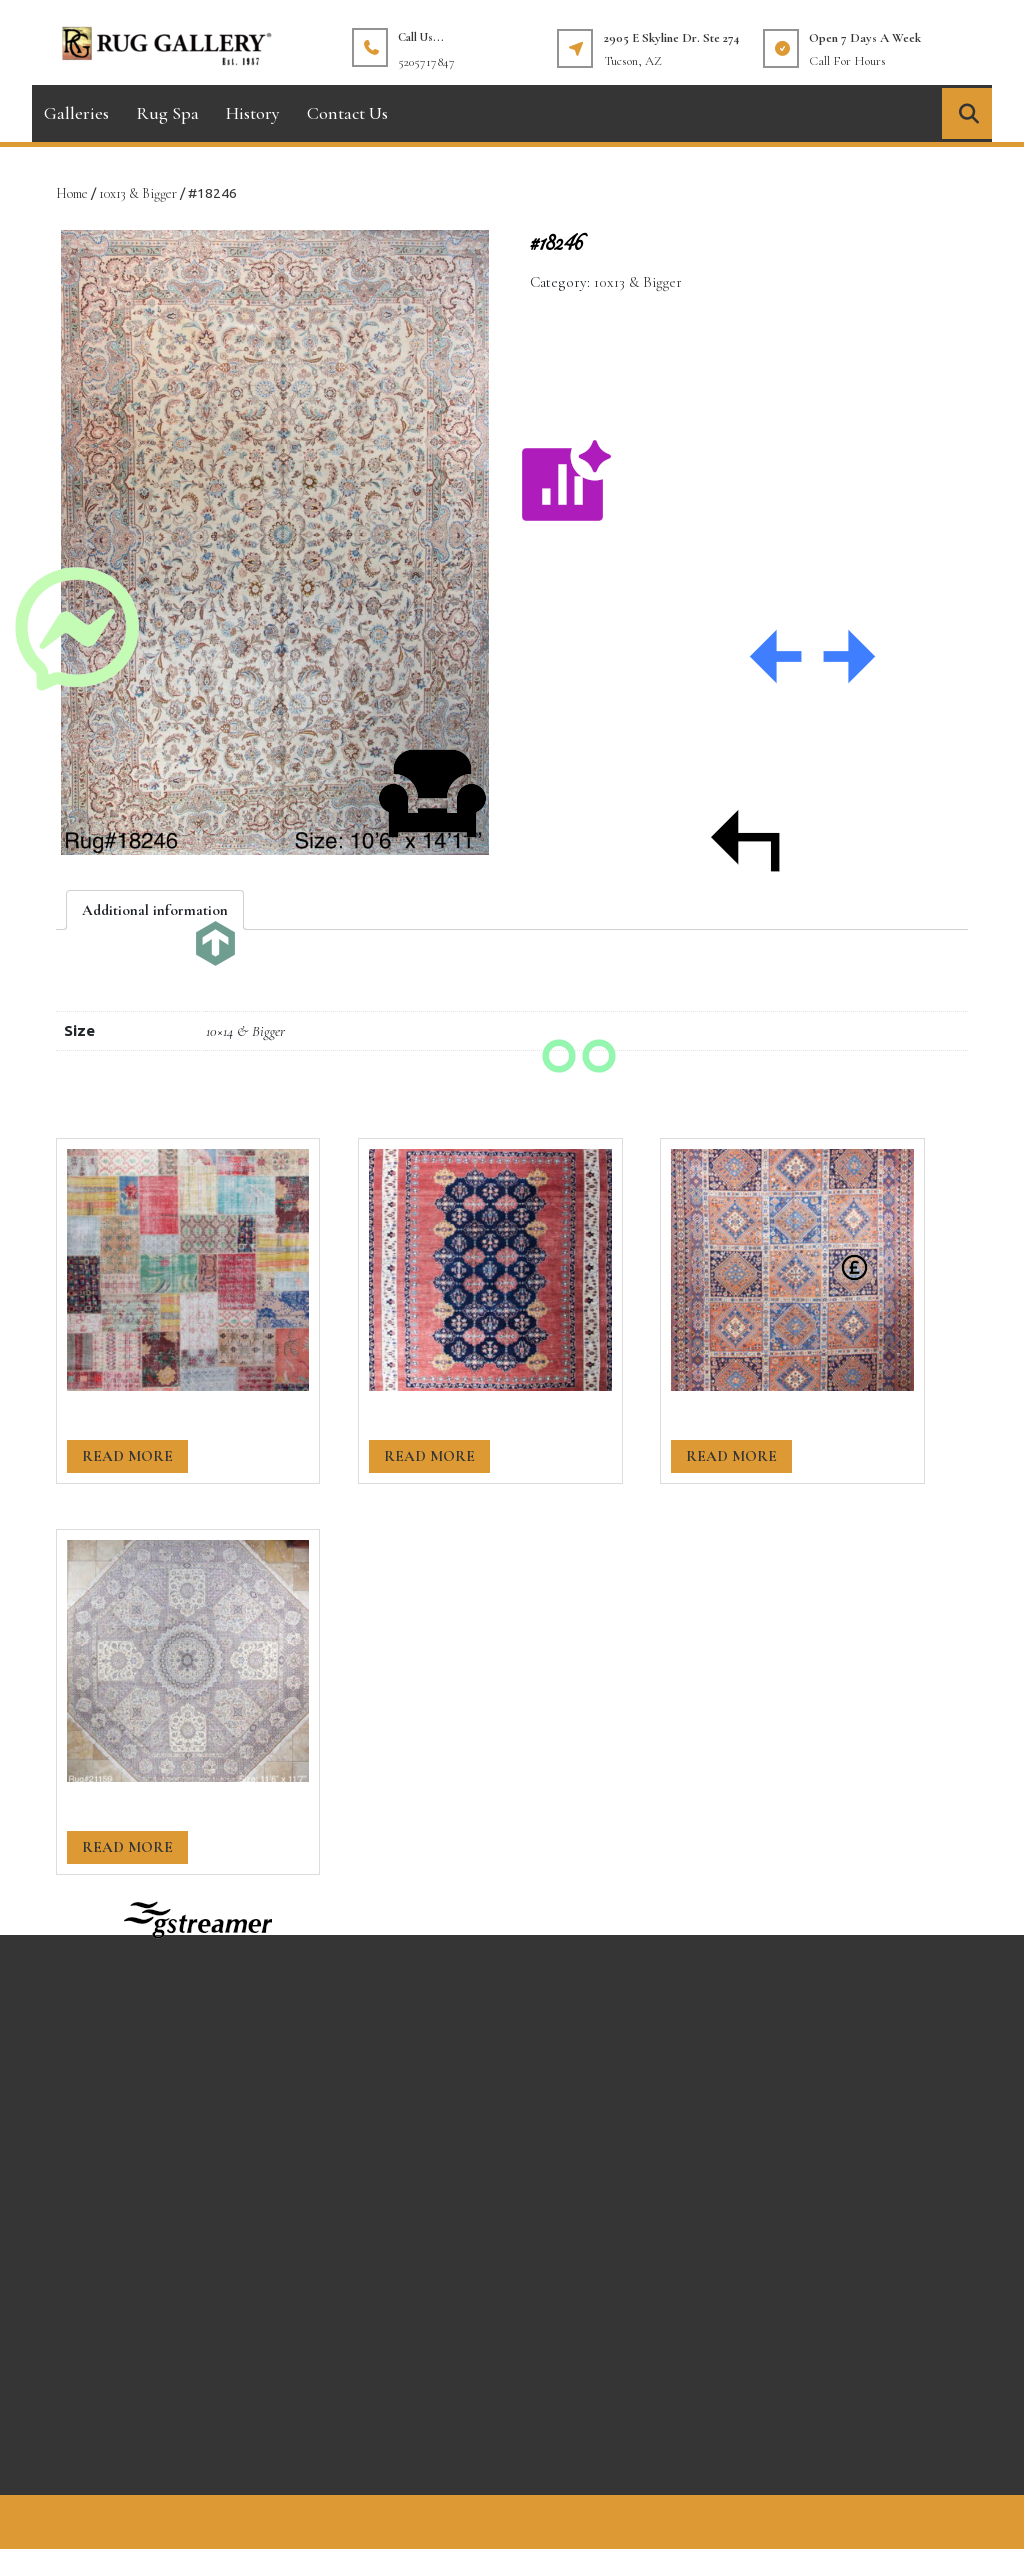 The height and width of the screenshot is (2549, 1024). What do you see at coordinates (198, 1920) in the screenshot?
I see `gstreamer multimedia framework logo` at bounding box center [198, 1920].